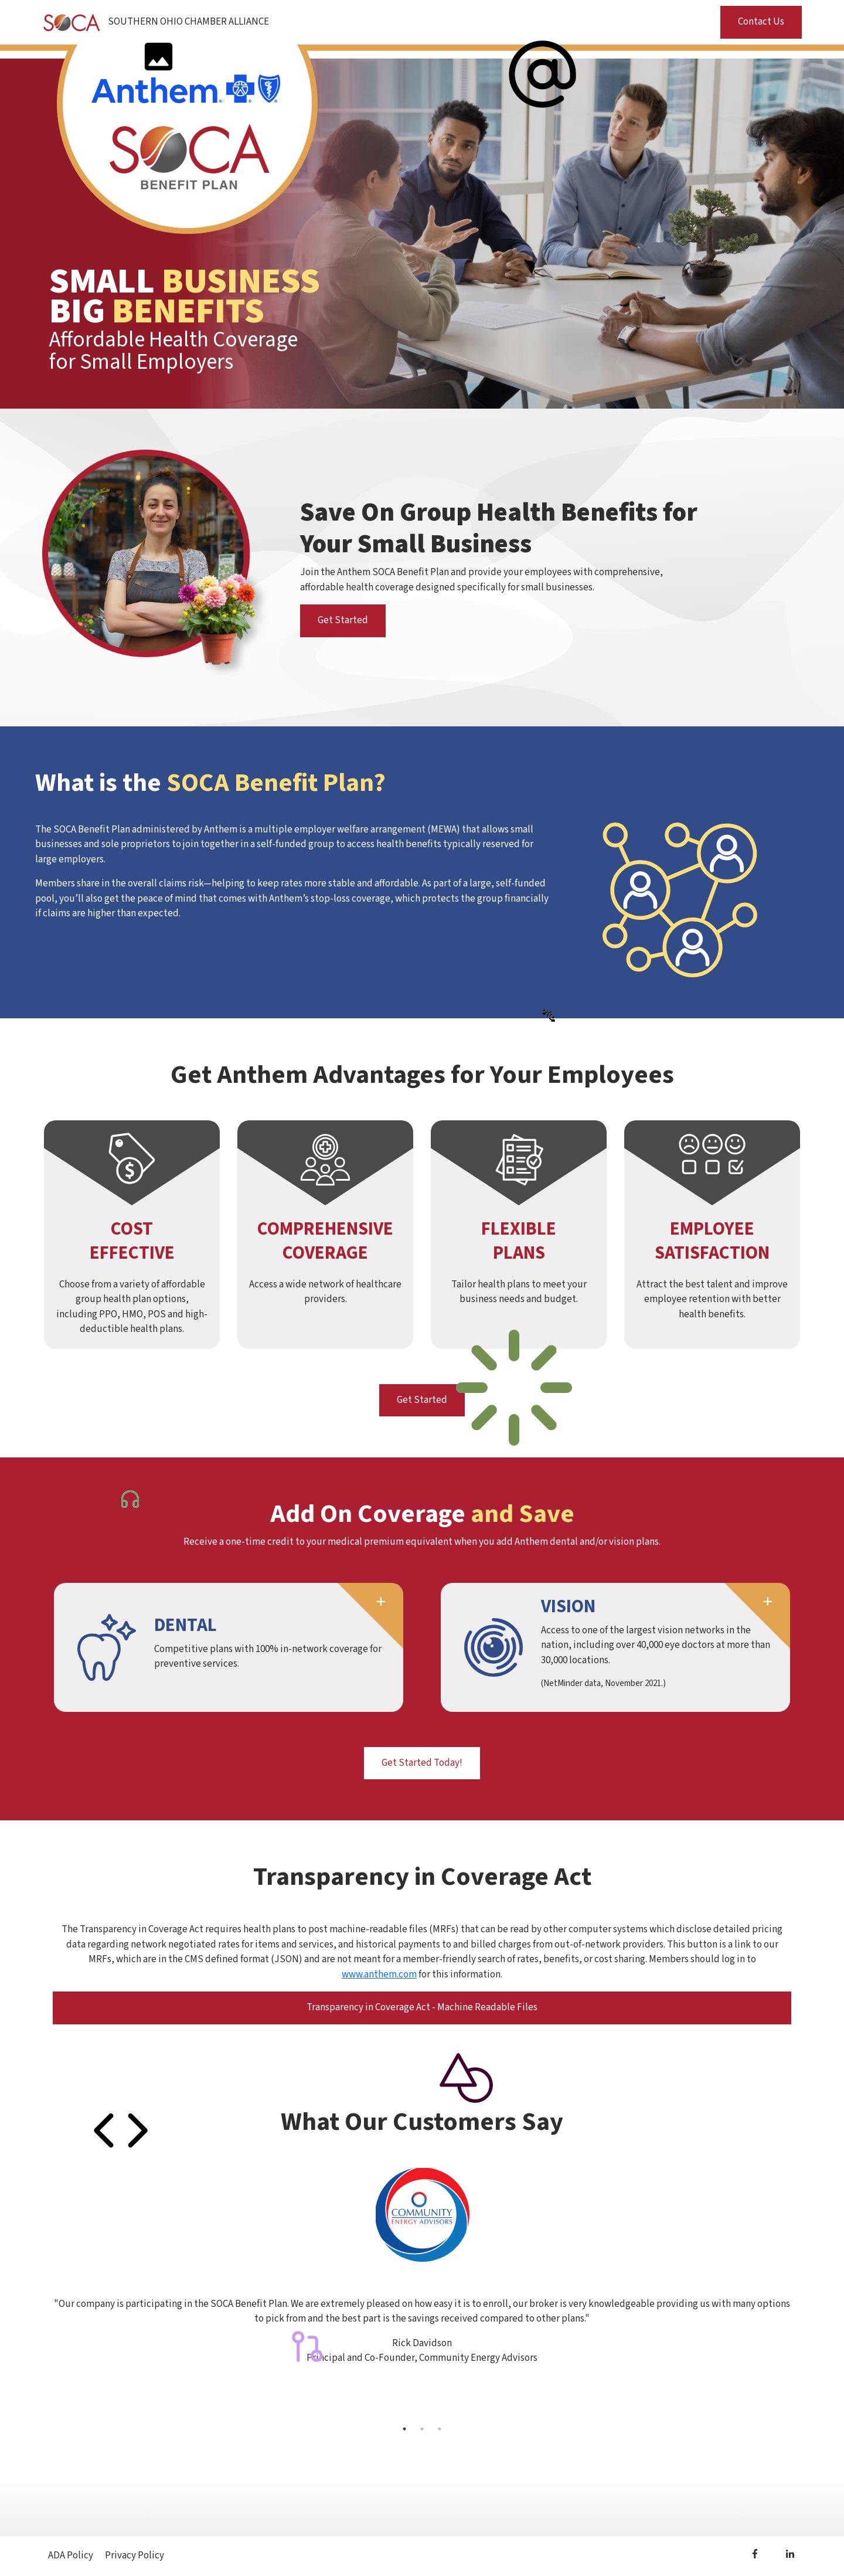 The height and width of the screenshot is (2576, 844). I want to click on connect with others remotely, so click(549, 1015).